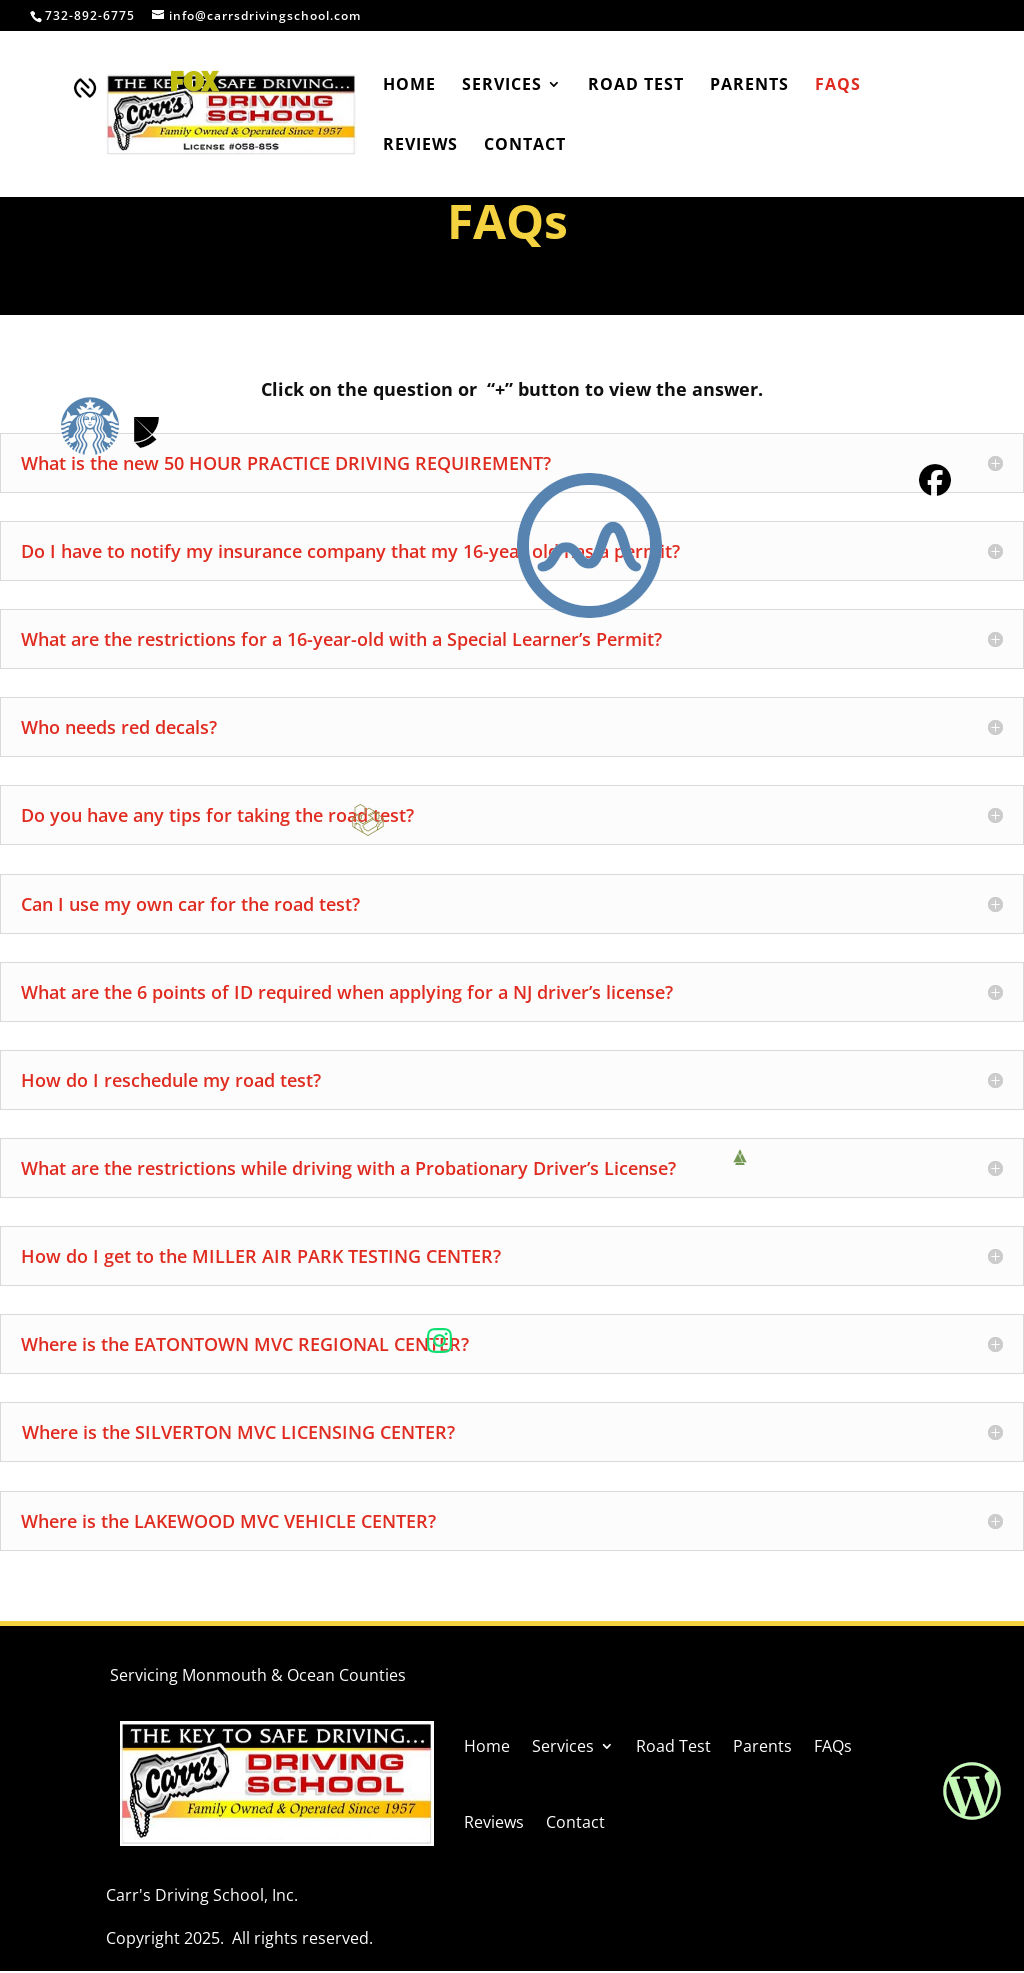 This screenshot has width=1024, height=1973. I want to click on launch minetest game, so click(368, 820).